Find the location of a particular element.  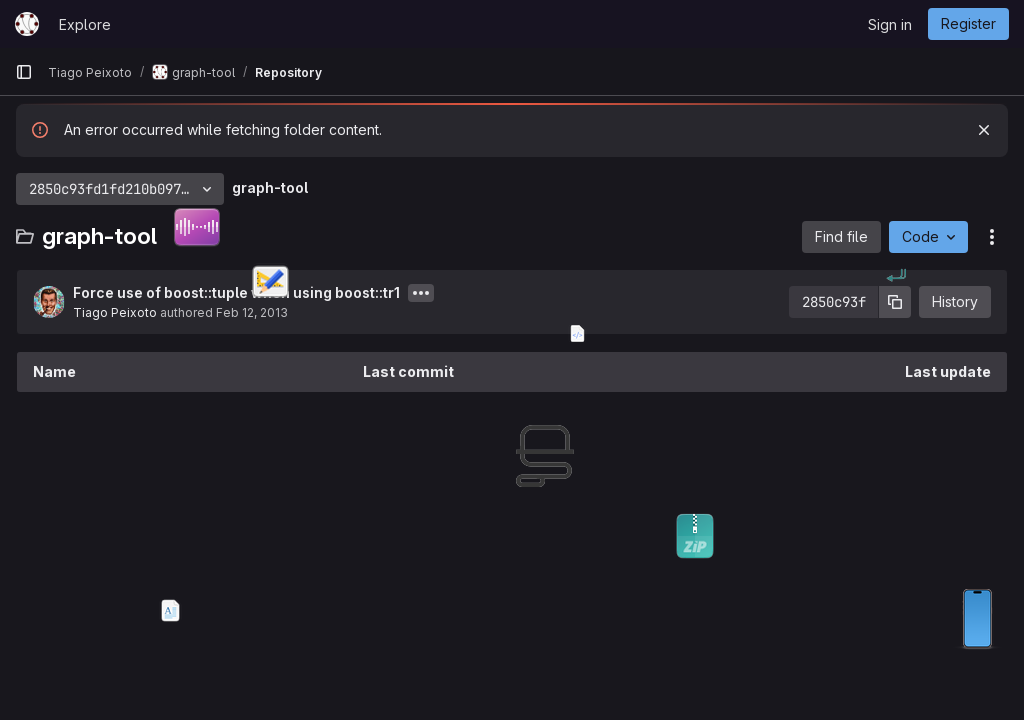

indicates an HTML or web page file is located at coordinates (577, 333).